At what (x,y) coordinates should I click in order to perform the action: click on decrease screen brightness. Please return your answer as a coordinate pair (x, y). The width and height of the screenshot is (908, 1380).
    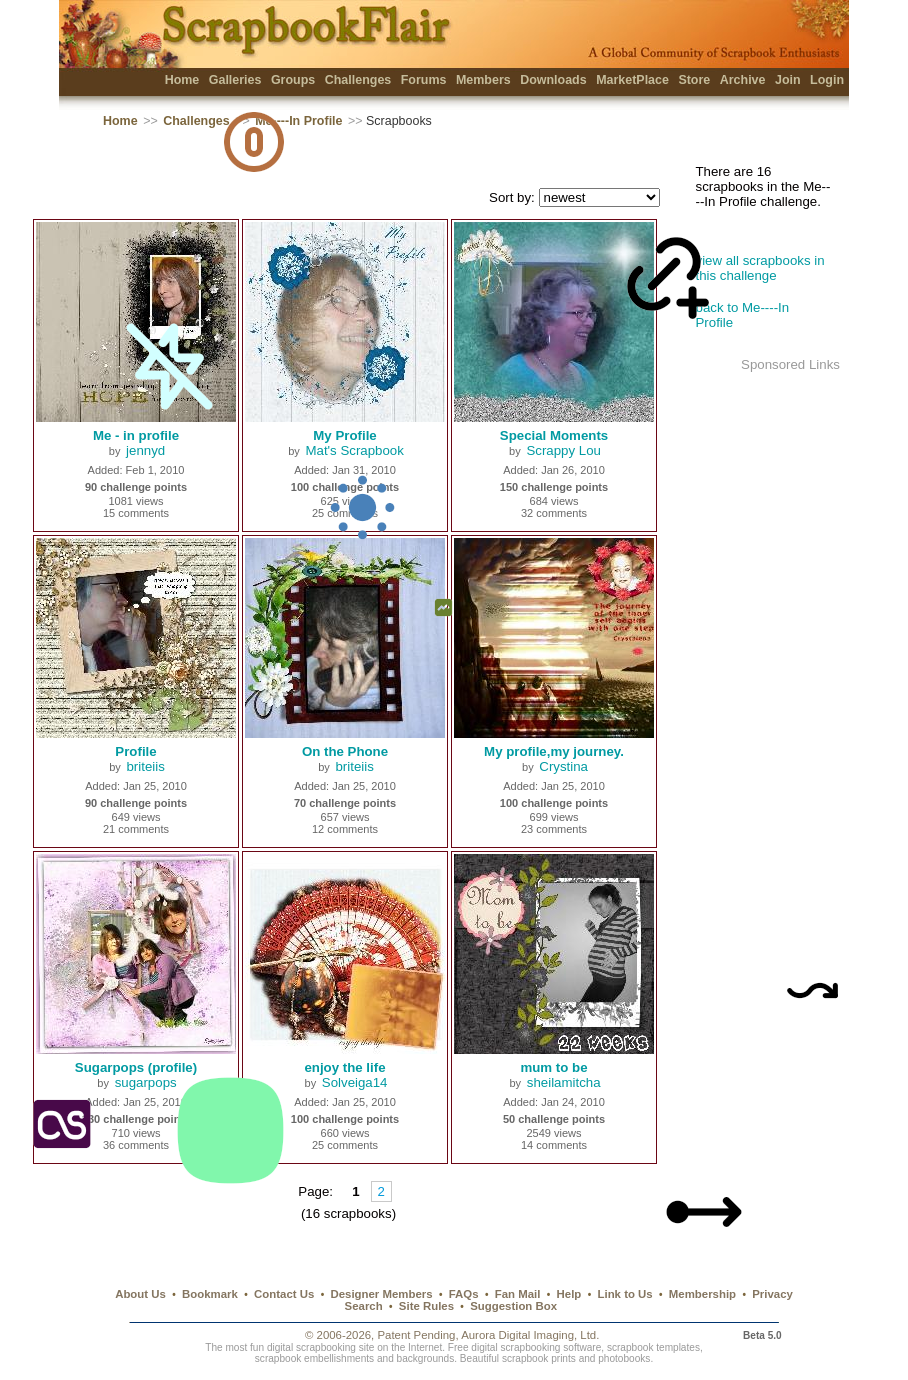
    Looking at the image, I should click on (362, 507).